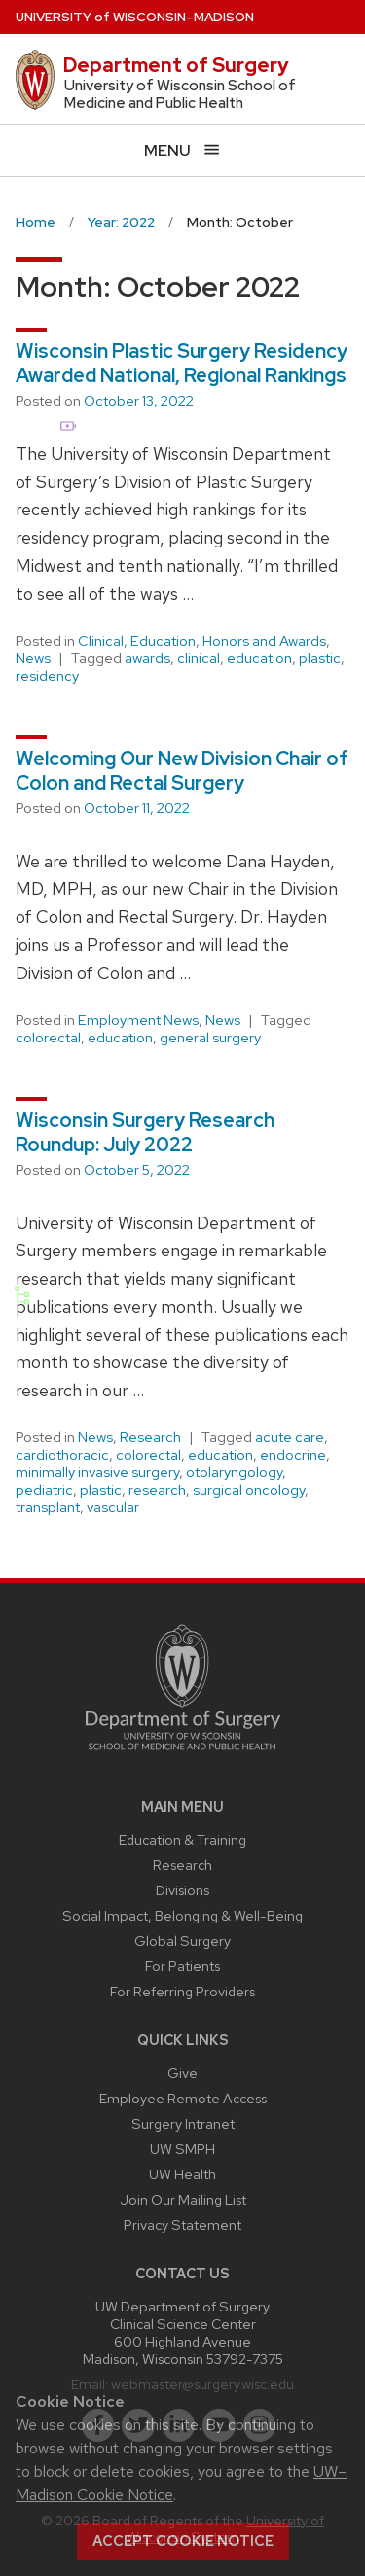 This screenshot has height=2576, width=365. What do you see at coordinates (68, 426) in the screenshot?
I see `add or extend battery life` at bounding box center [68, 426].